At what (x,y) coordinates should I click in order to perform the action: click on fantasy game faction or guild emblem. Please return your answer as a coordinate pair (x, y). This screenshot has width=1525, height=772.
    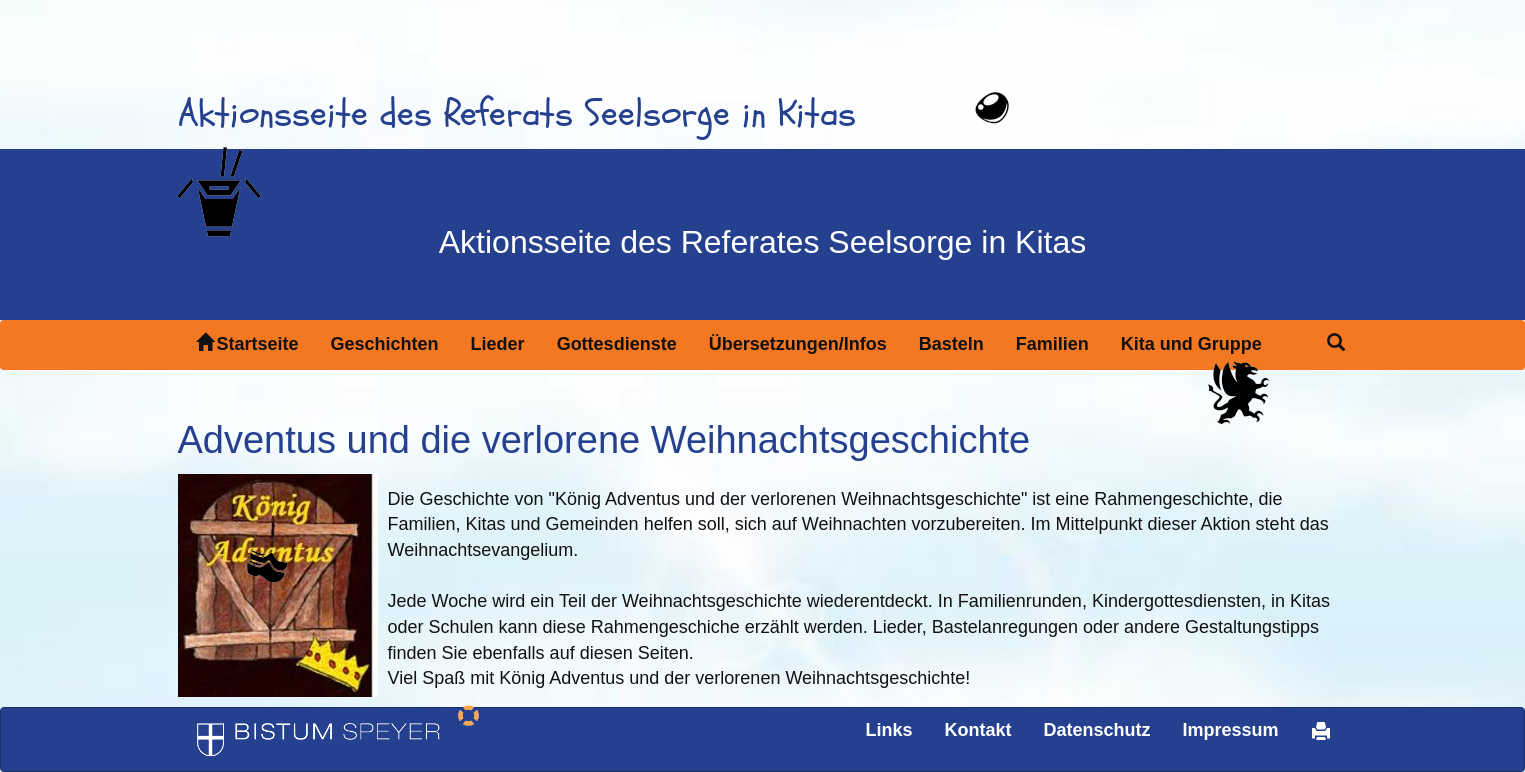
    Looking at the image, I should click on (1238, 392).